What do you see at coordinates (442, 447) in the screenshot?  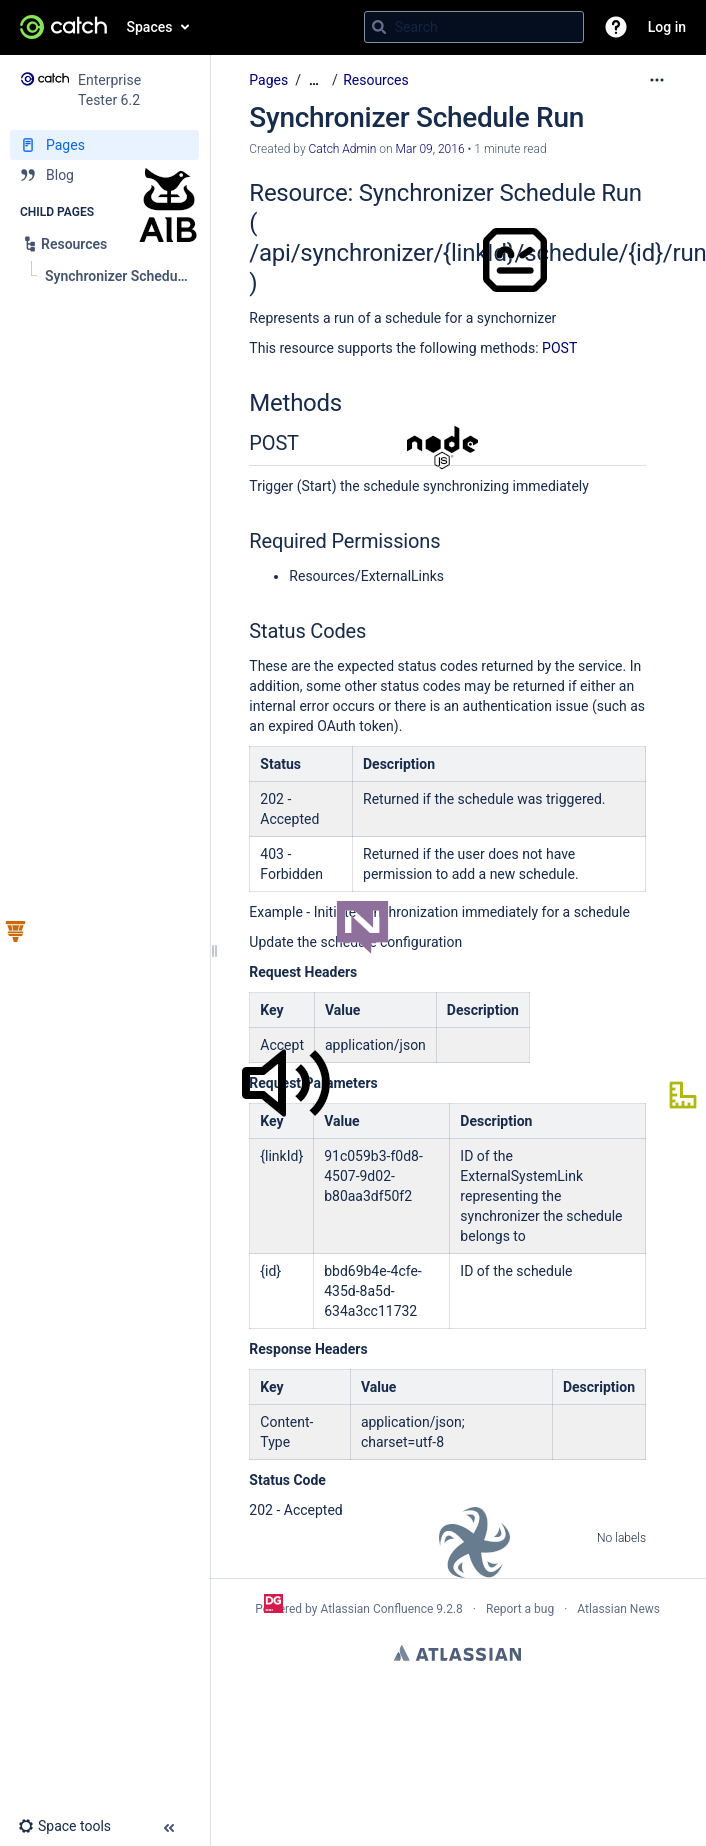 I see `node.js logo indicating a javascript runtime environment` at bounding box center [442, 447].